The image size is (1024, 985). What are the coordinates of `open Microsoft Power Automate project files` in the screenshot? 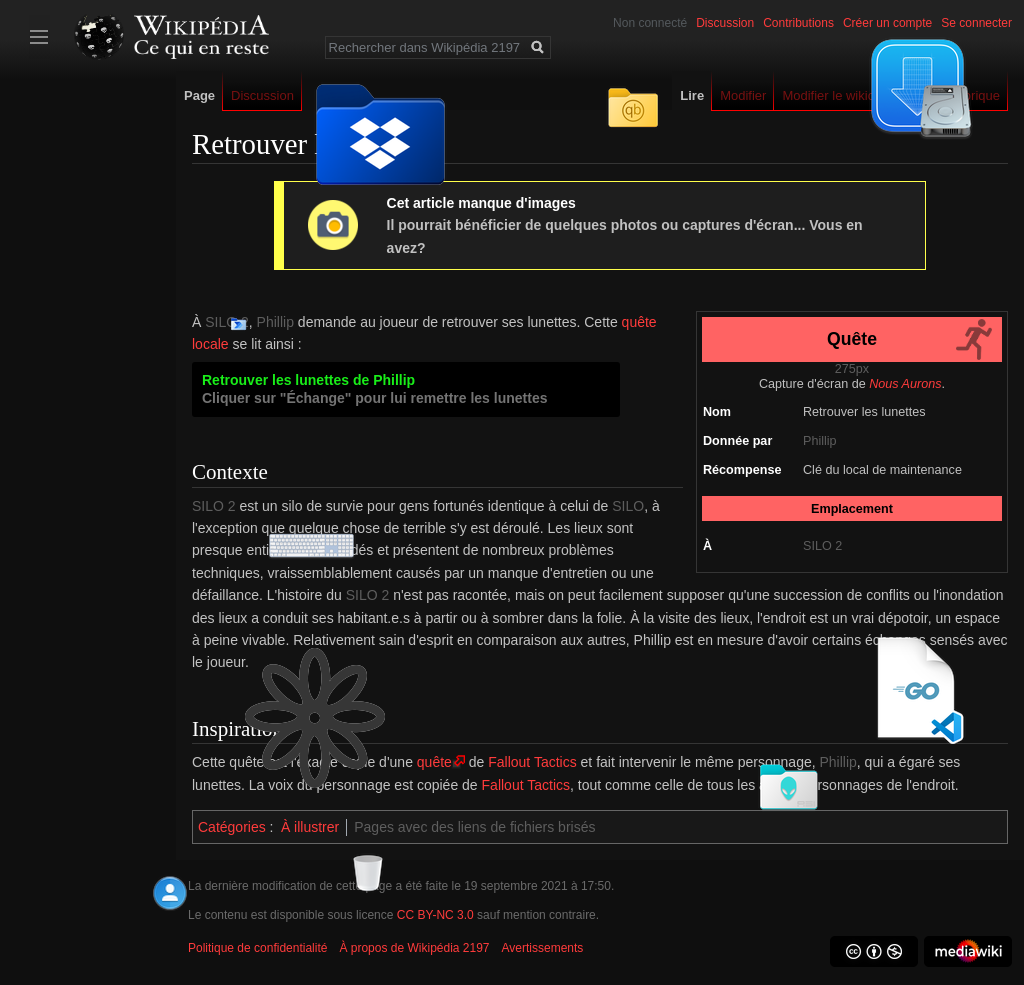 It's located at (238, 324).